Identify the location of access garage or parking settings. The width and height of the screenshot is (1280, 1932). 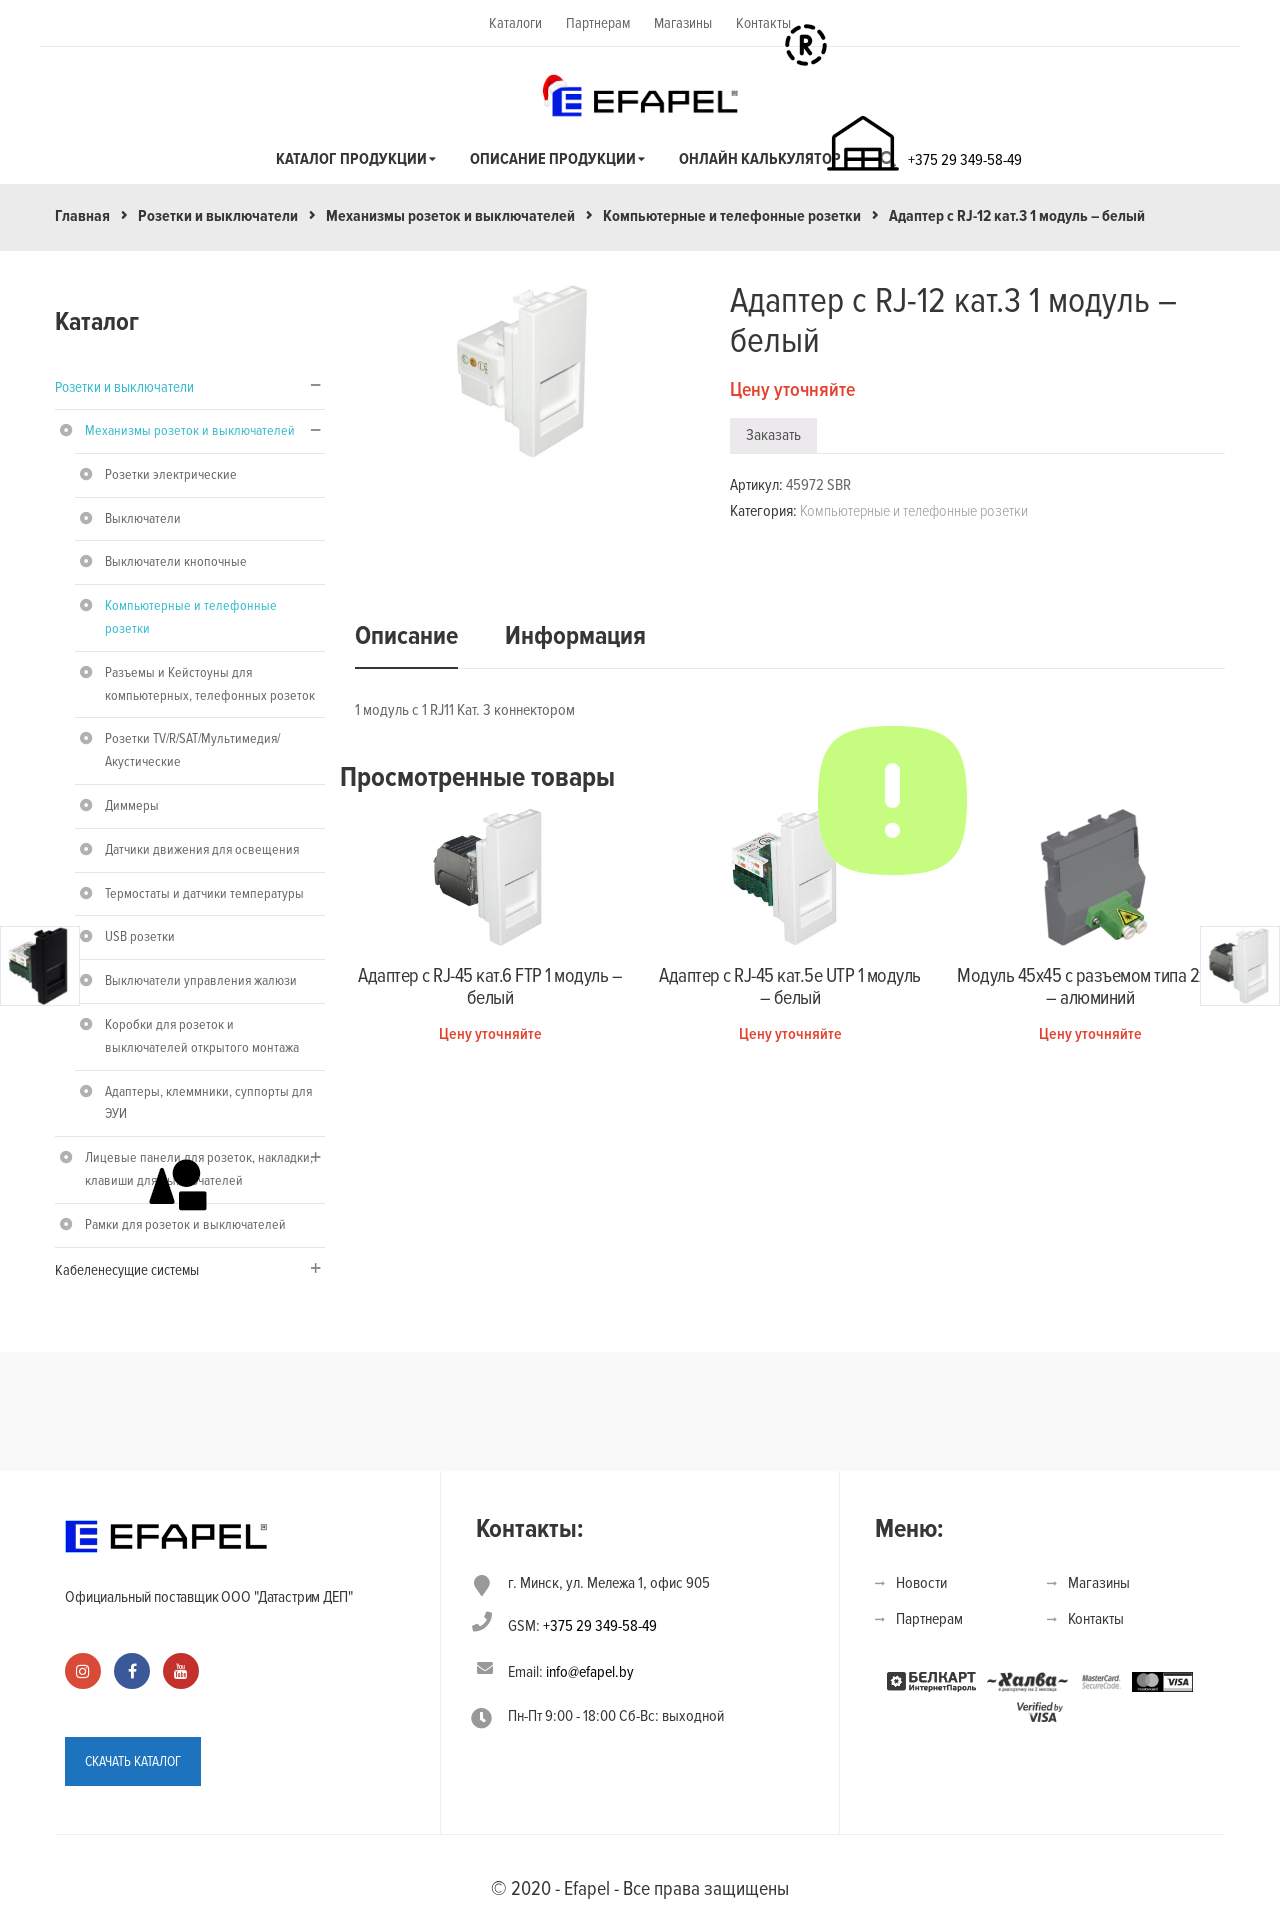
(863, 147).